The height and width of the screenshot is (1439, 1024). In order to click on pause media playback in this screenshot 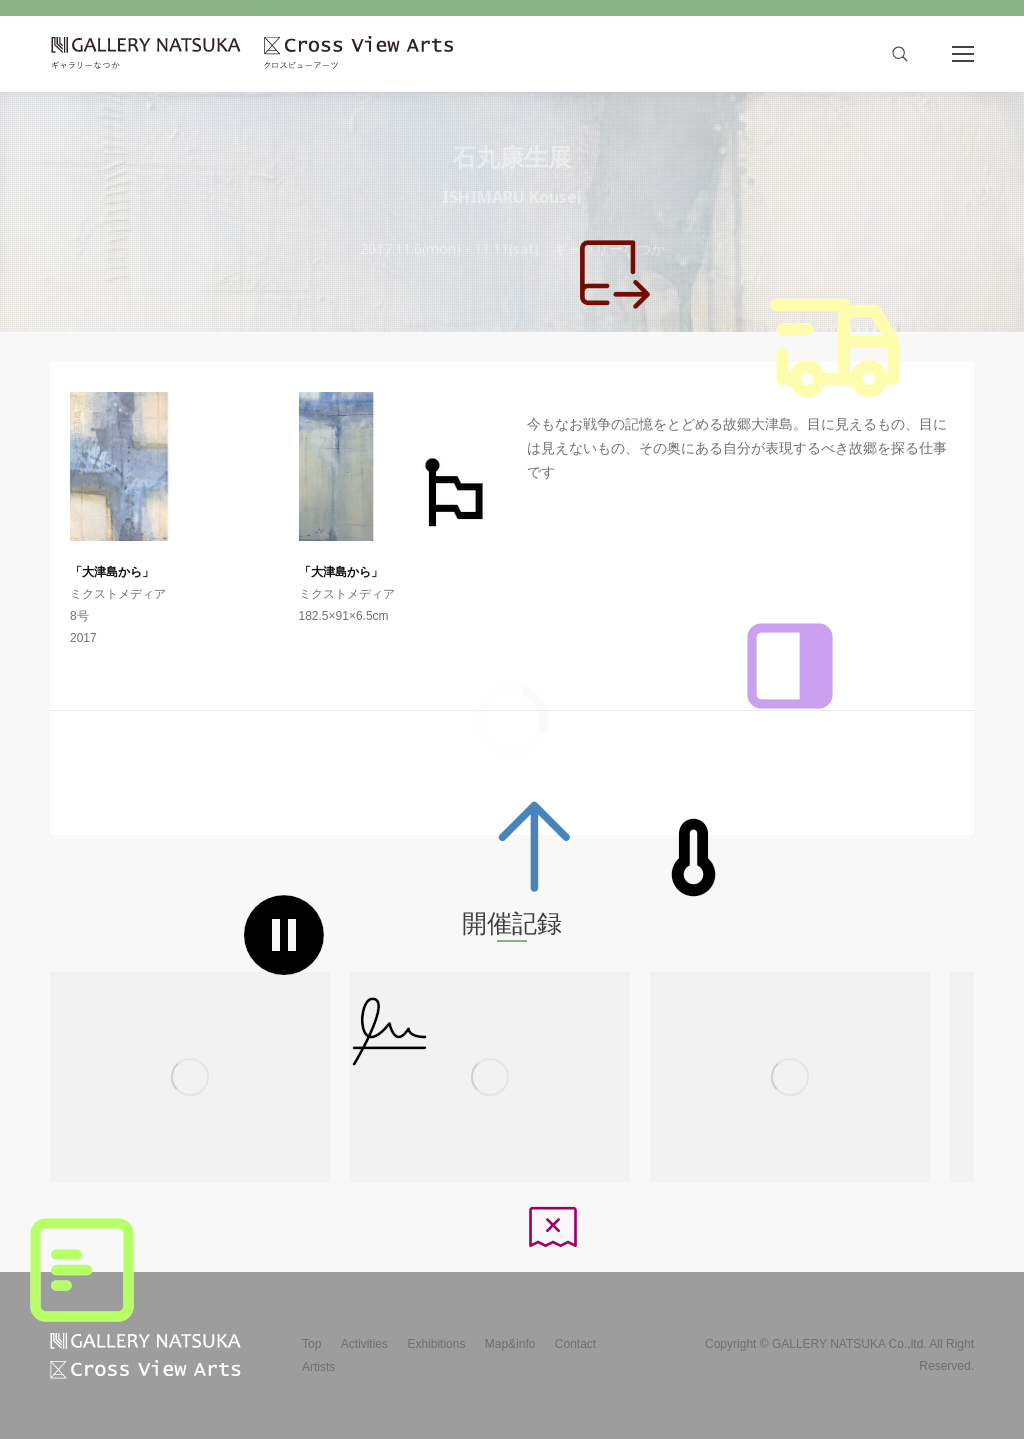, I will do `click(284, 935)`.